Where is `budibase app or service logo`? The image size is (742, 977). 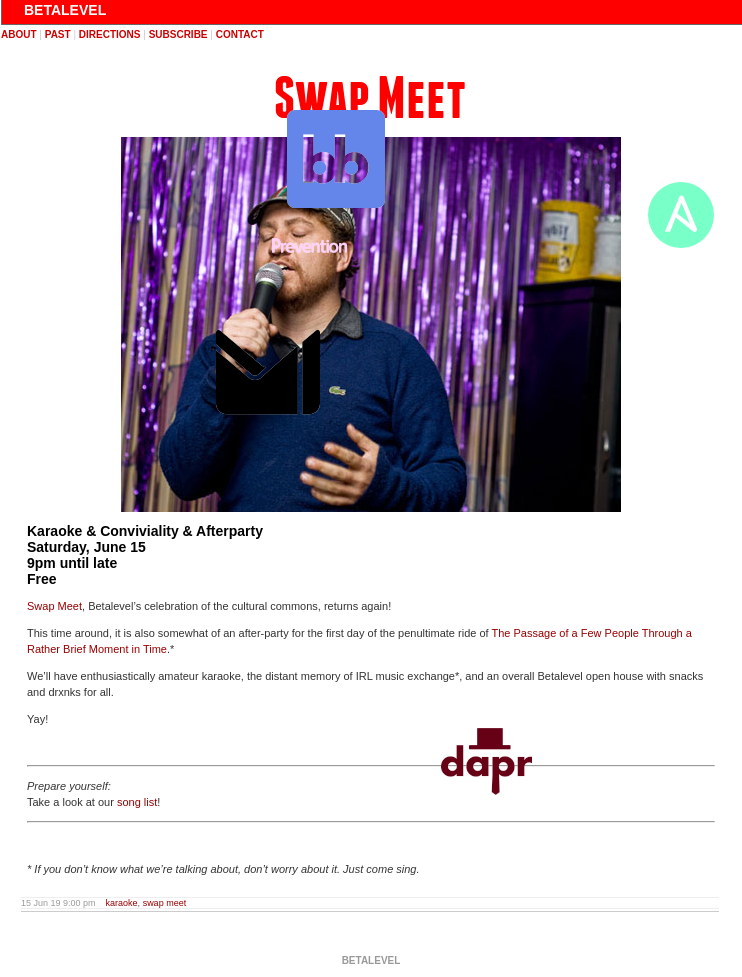 budibase app or service logo is located at coordinates (336, 159).